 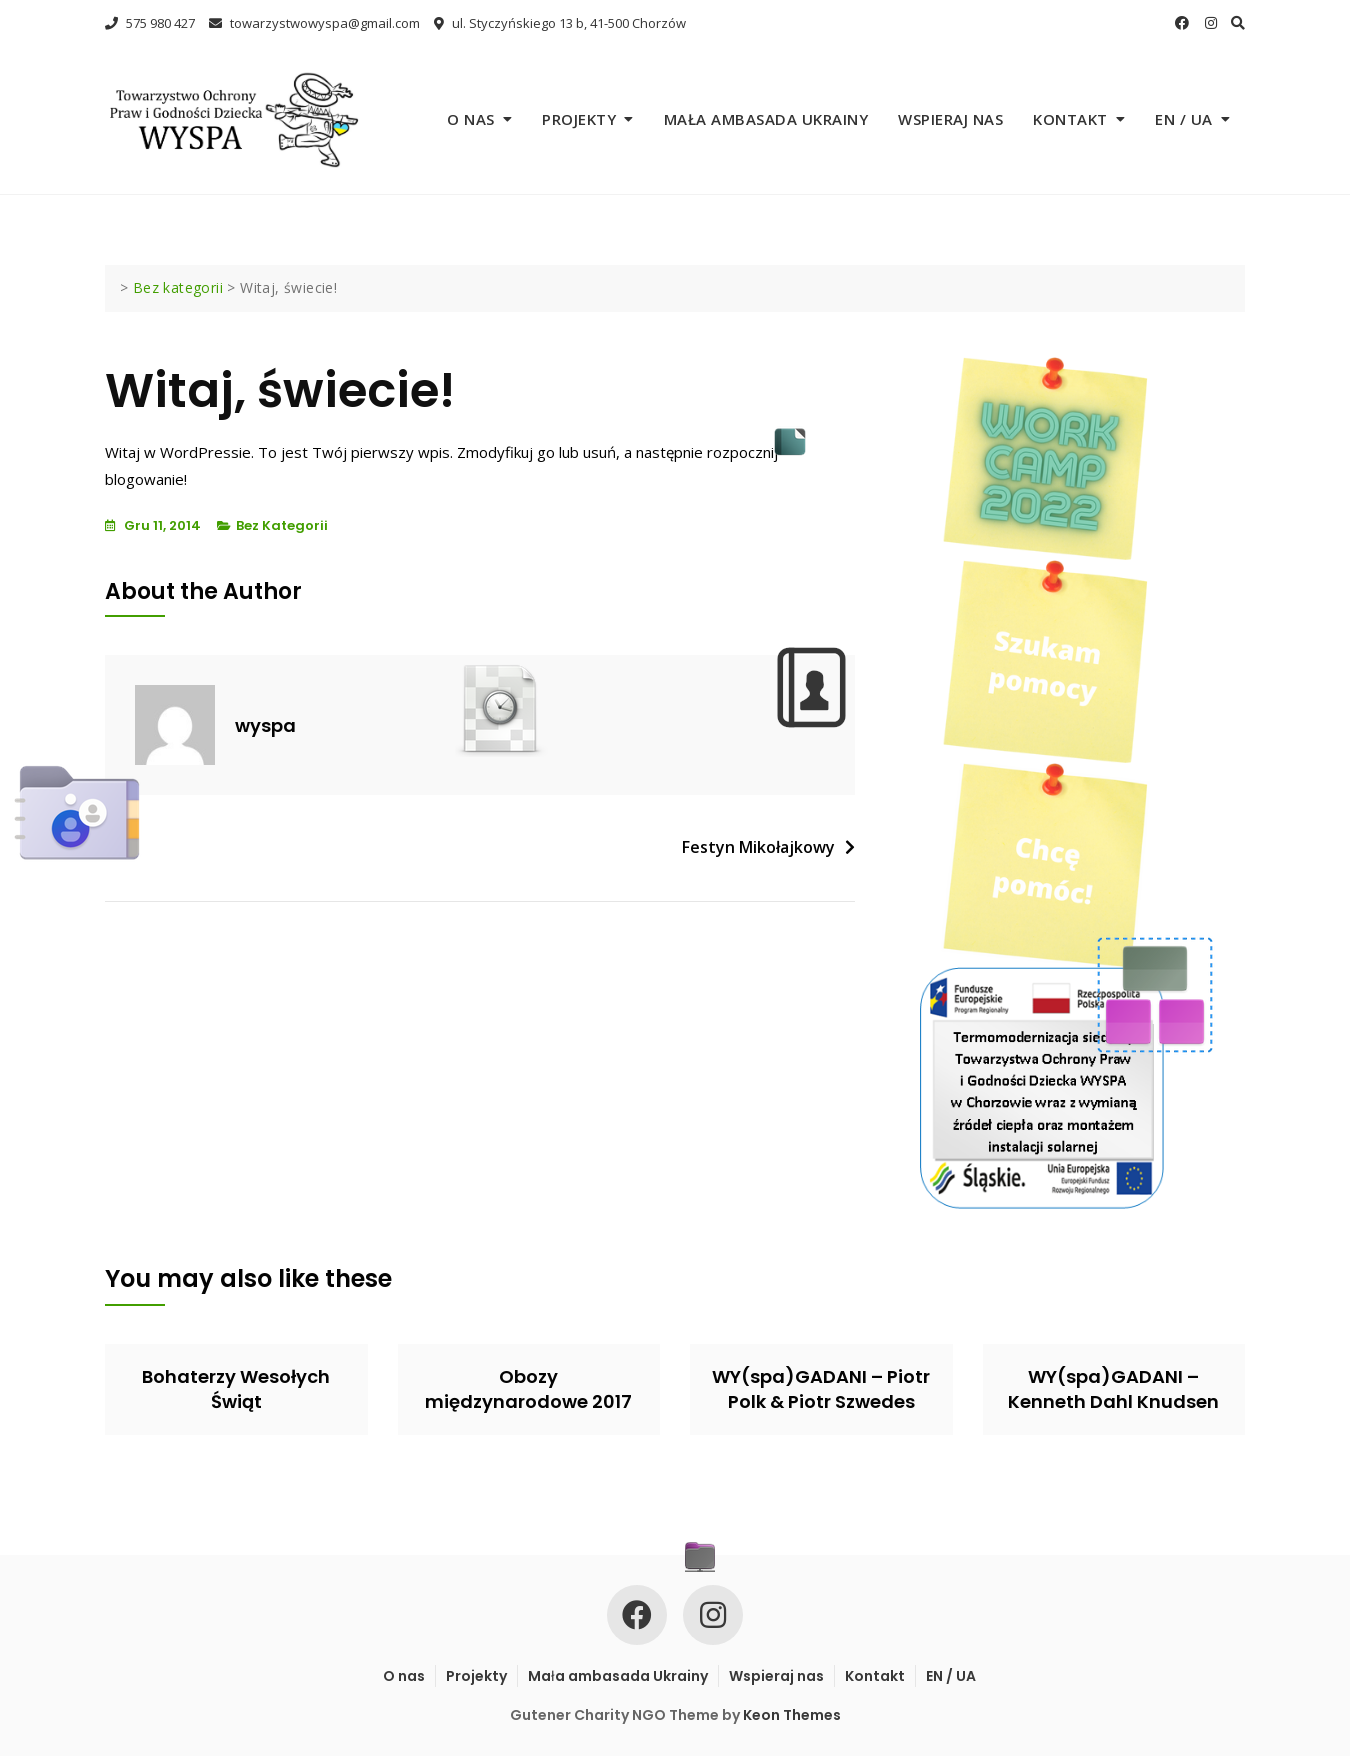 I want to click on open contacts or address book, so click(x=811, y=687).